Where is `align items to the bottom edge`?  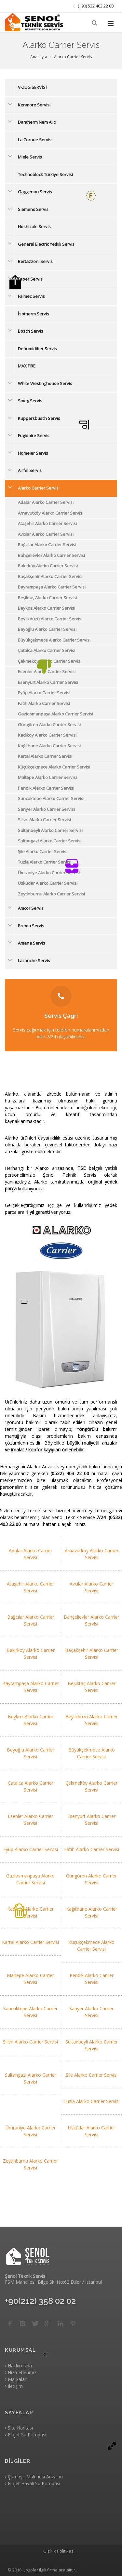 align items to the bottom edge is located at coordinates (84, 424).